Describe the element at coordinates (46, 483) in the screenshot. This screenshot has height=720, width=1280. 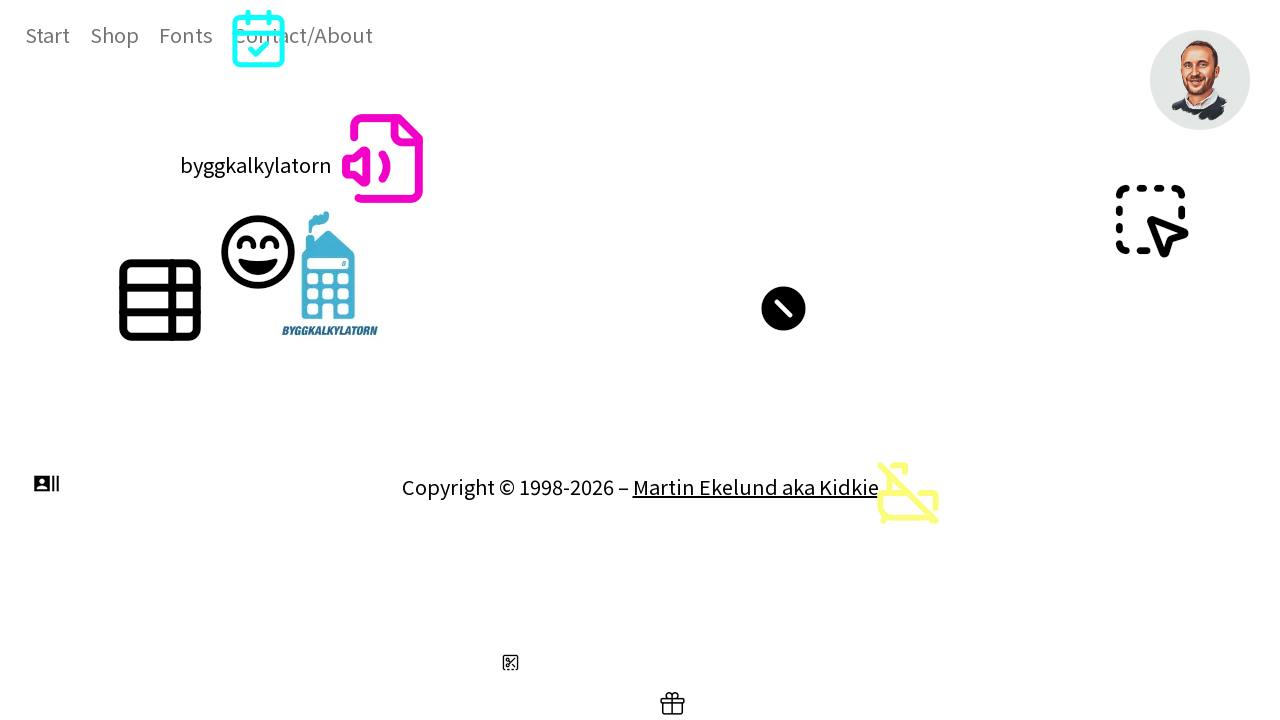
I see `view recently contacted people` at that location.